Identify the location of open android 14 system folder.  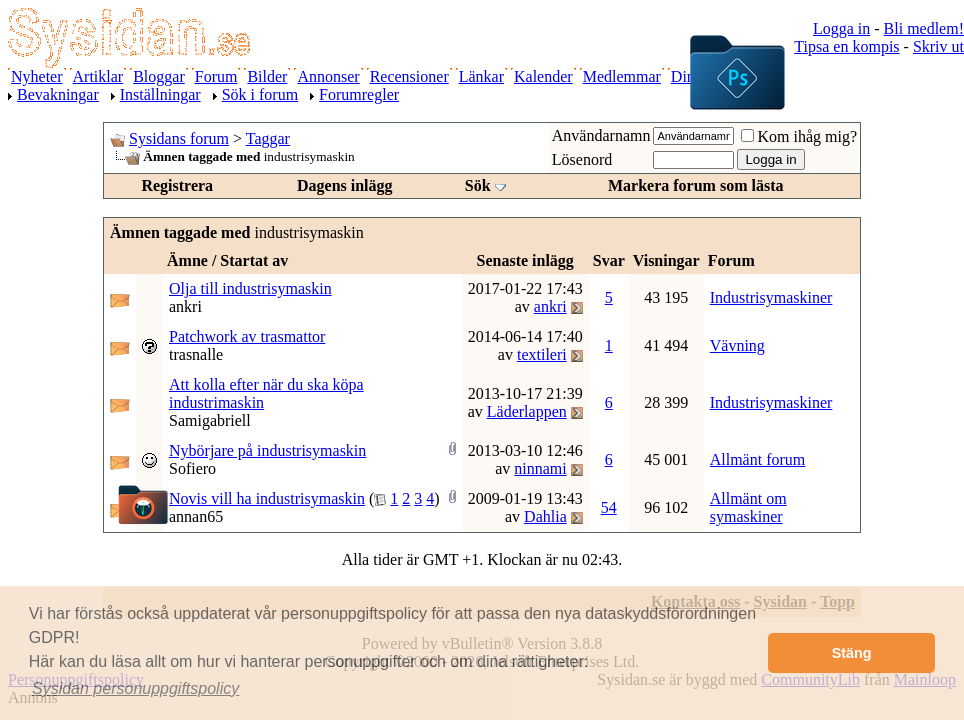
(143, 506).